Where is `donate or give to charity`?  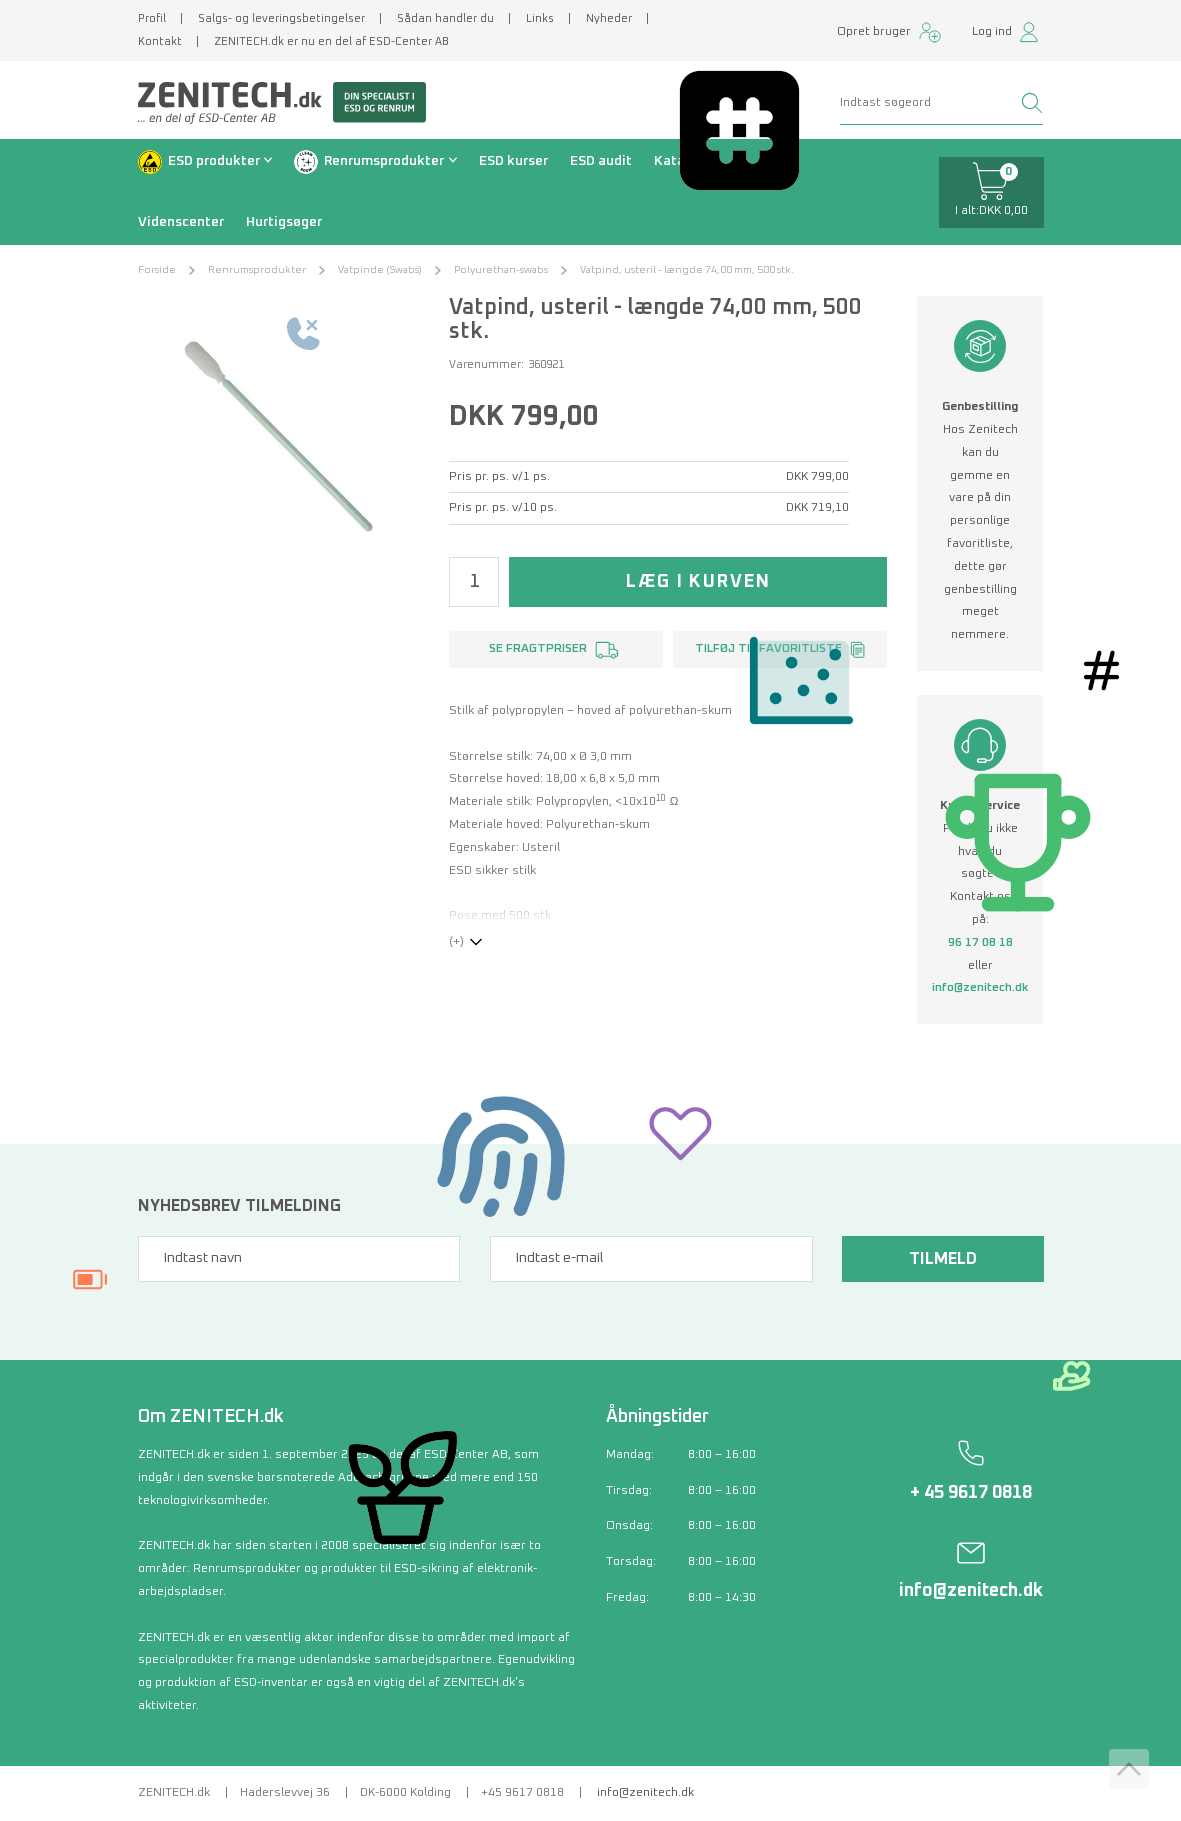
donate or give to charity is located at coordinates (1072, 1376).